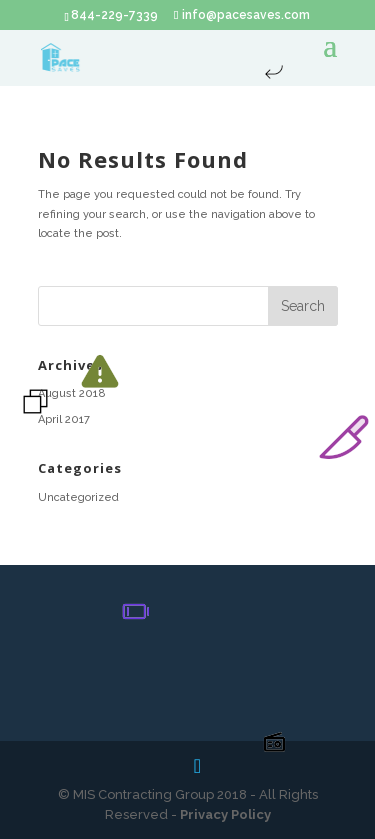 The width and height of the screenshot is (375, 839). Describe the element at coordinates (274, 72) in the screenshot. I see `reply to a message` at that location.